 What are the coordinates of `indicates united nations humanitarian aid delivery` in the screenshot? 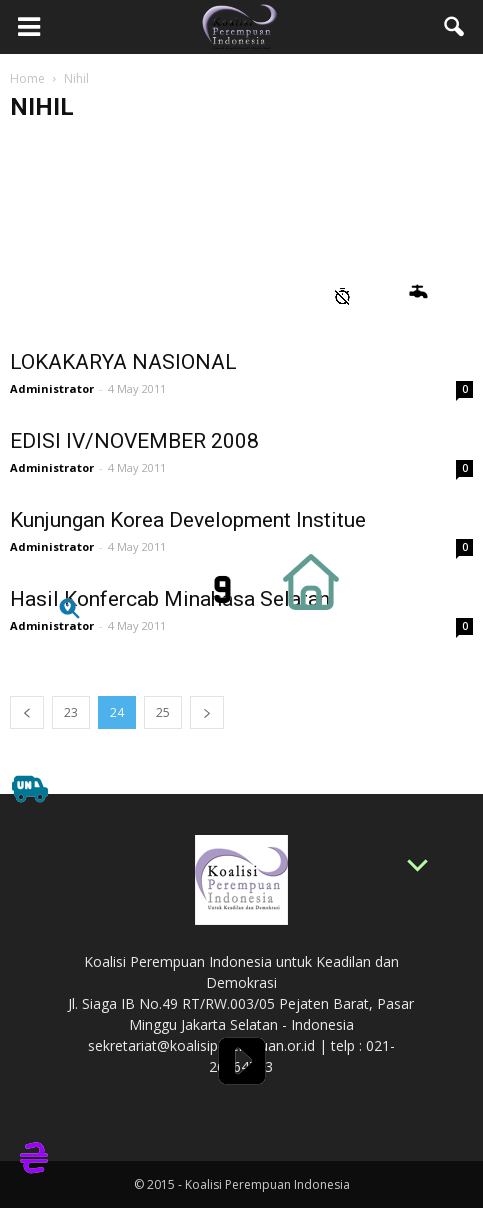 It's located at (31, 789).